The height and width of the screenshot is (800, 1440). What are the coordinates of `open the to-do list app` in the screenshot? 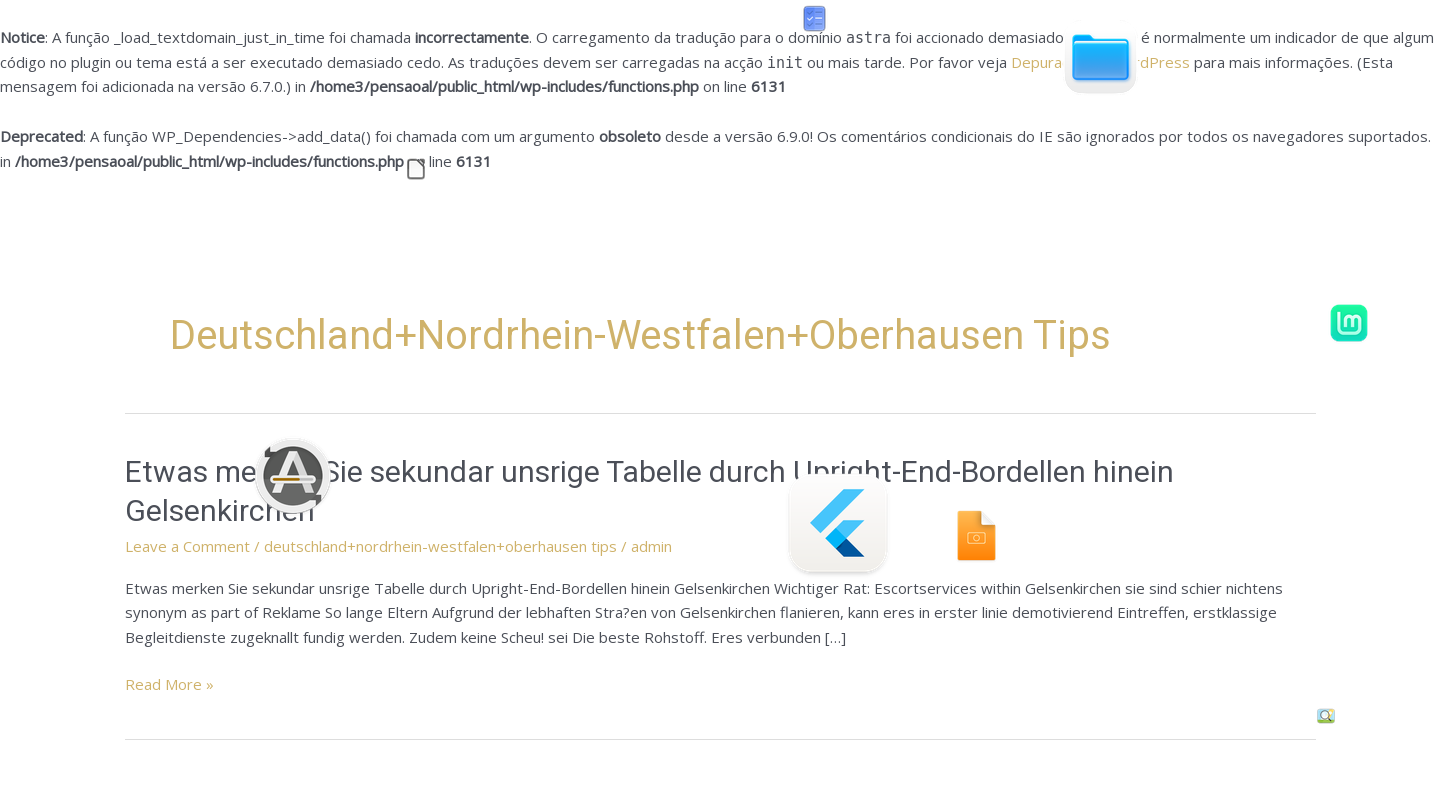 It's located at (814, 18).